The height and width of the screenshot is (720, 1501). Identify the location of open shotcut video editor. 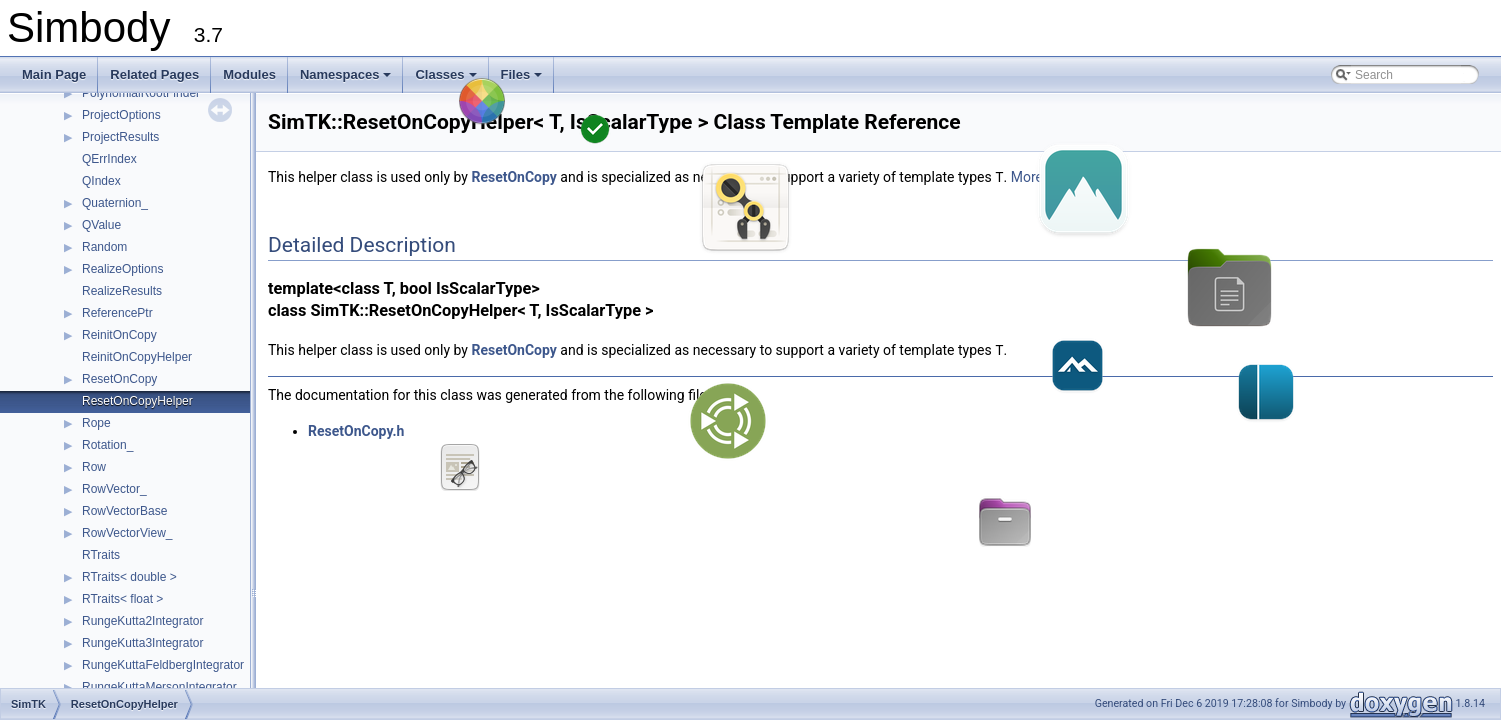
(1266, 392).